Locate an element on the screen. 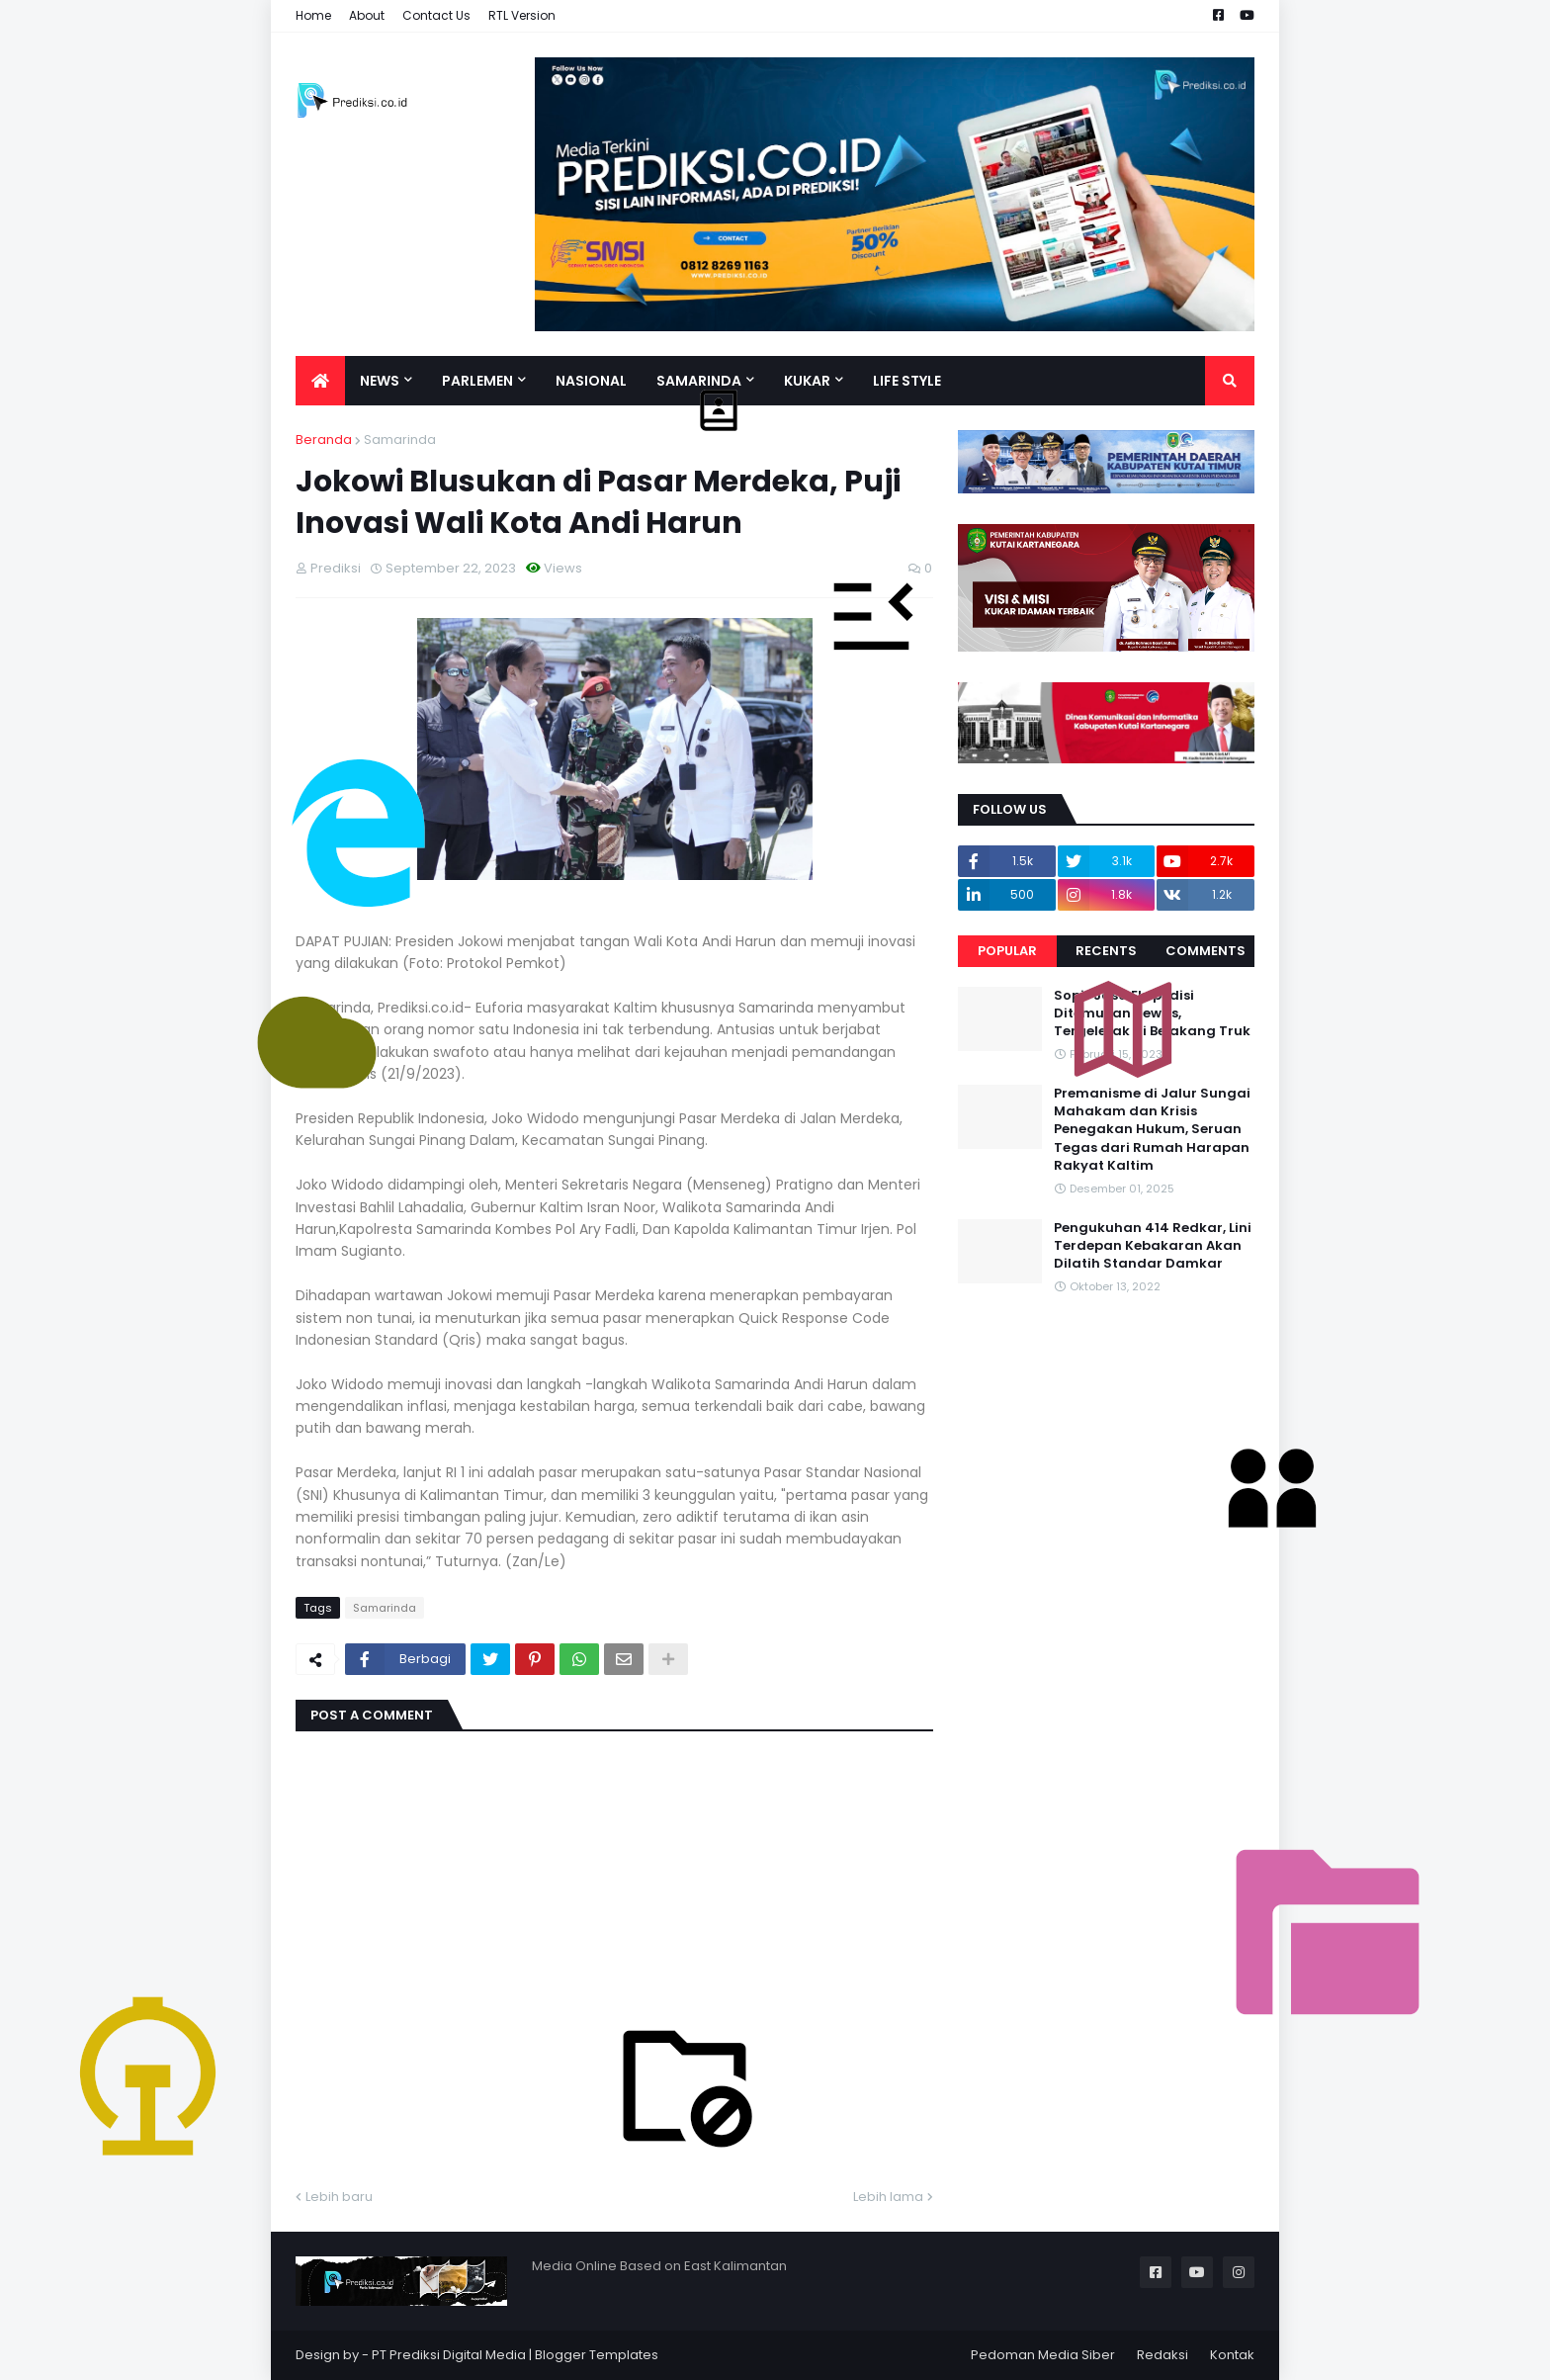 The image size is (1550, 2380). view map or navigation is located at coordinates (1123, 1029).